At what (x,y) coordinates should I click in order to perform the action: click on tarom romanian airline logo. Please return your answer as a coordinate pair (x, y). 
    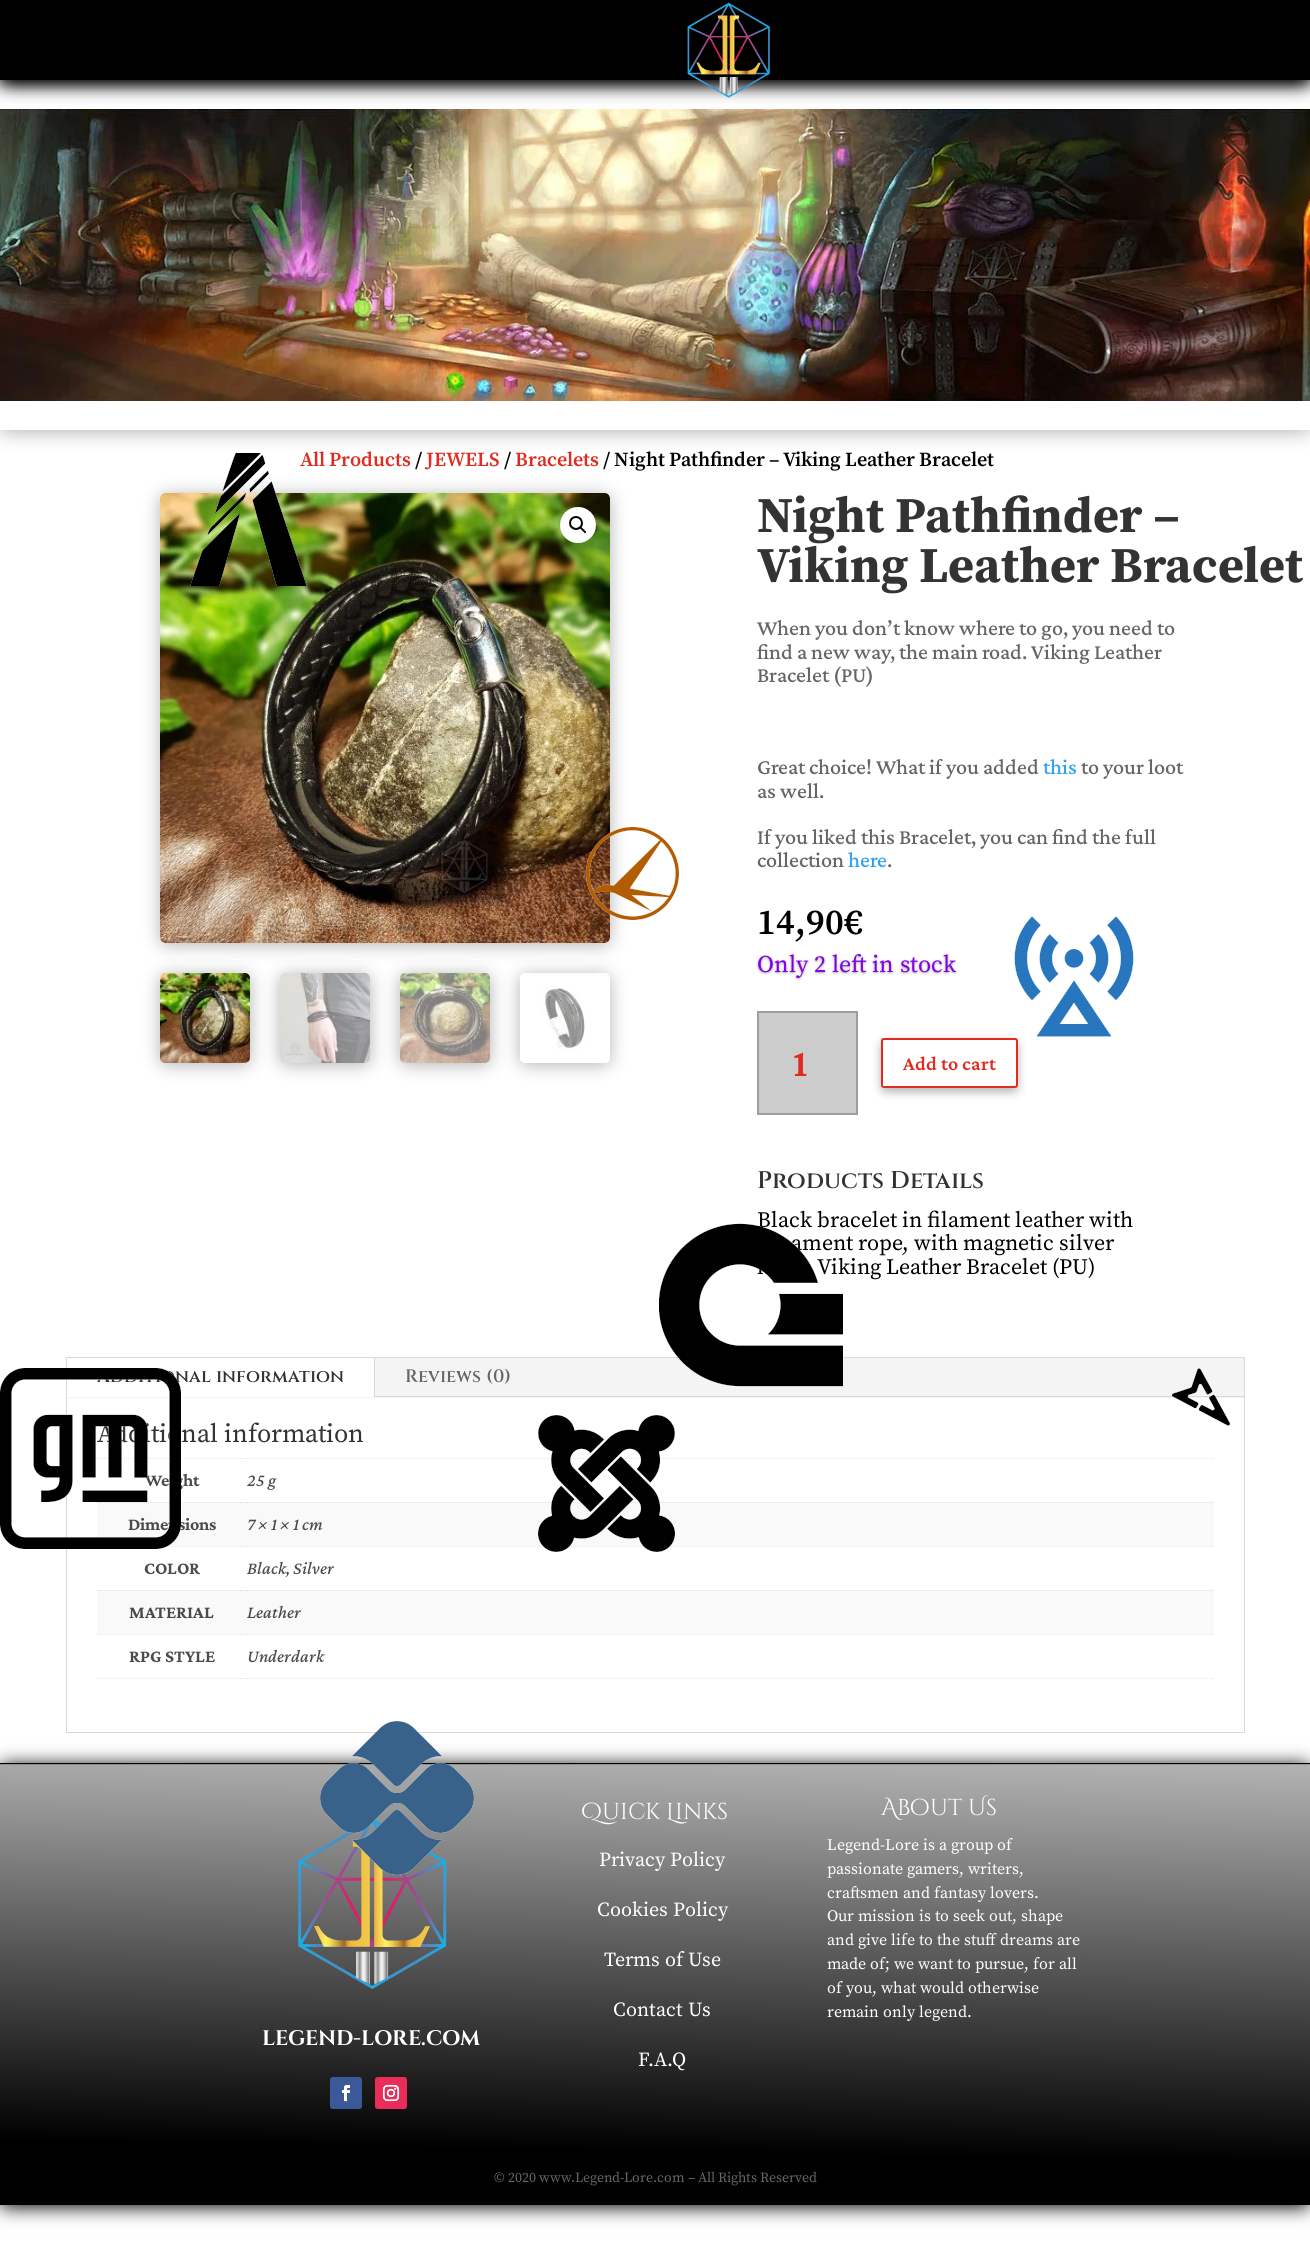
    Looking at the image, I should click on (632, 873).